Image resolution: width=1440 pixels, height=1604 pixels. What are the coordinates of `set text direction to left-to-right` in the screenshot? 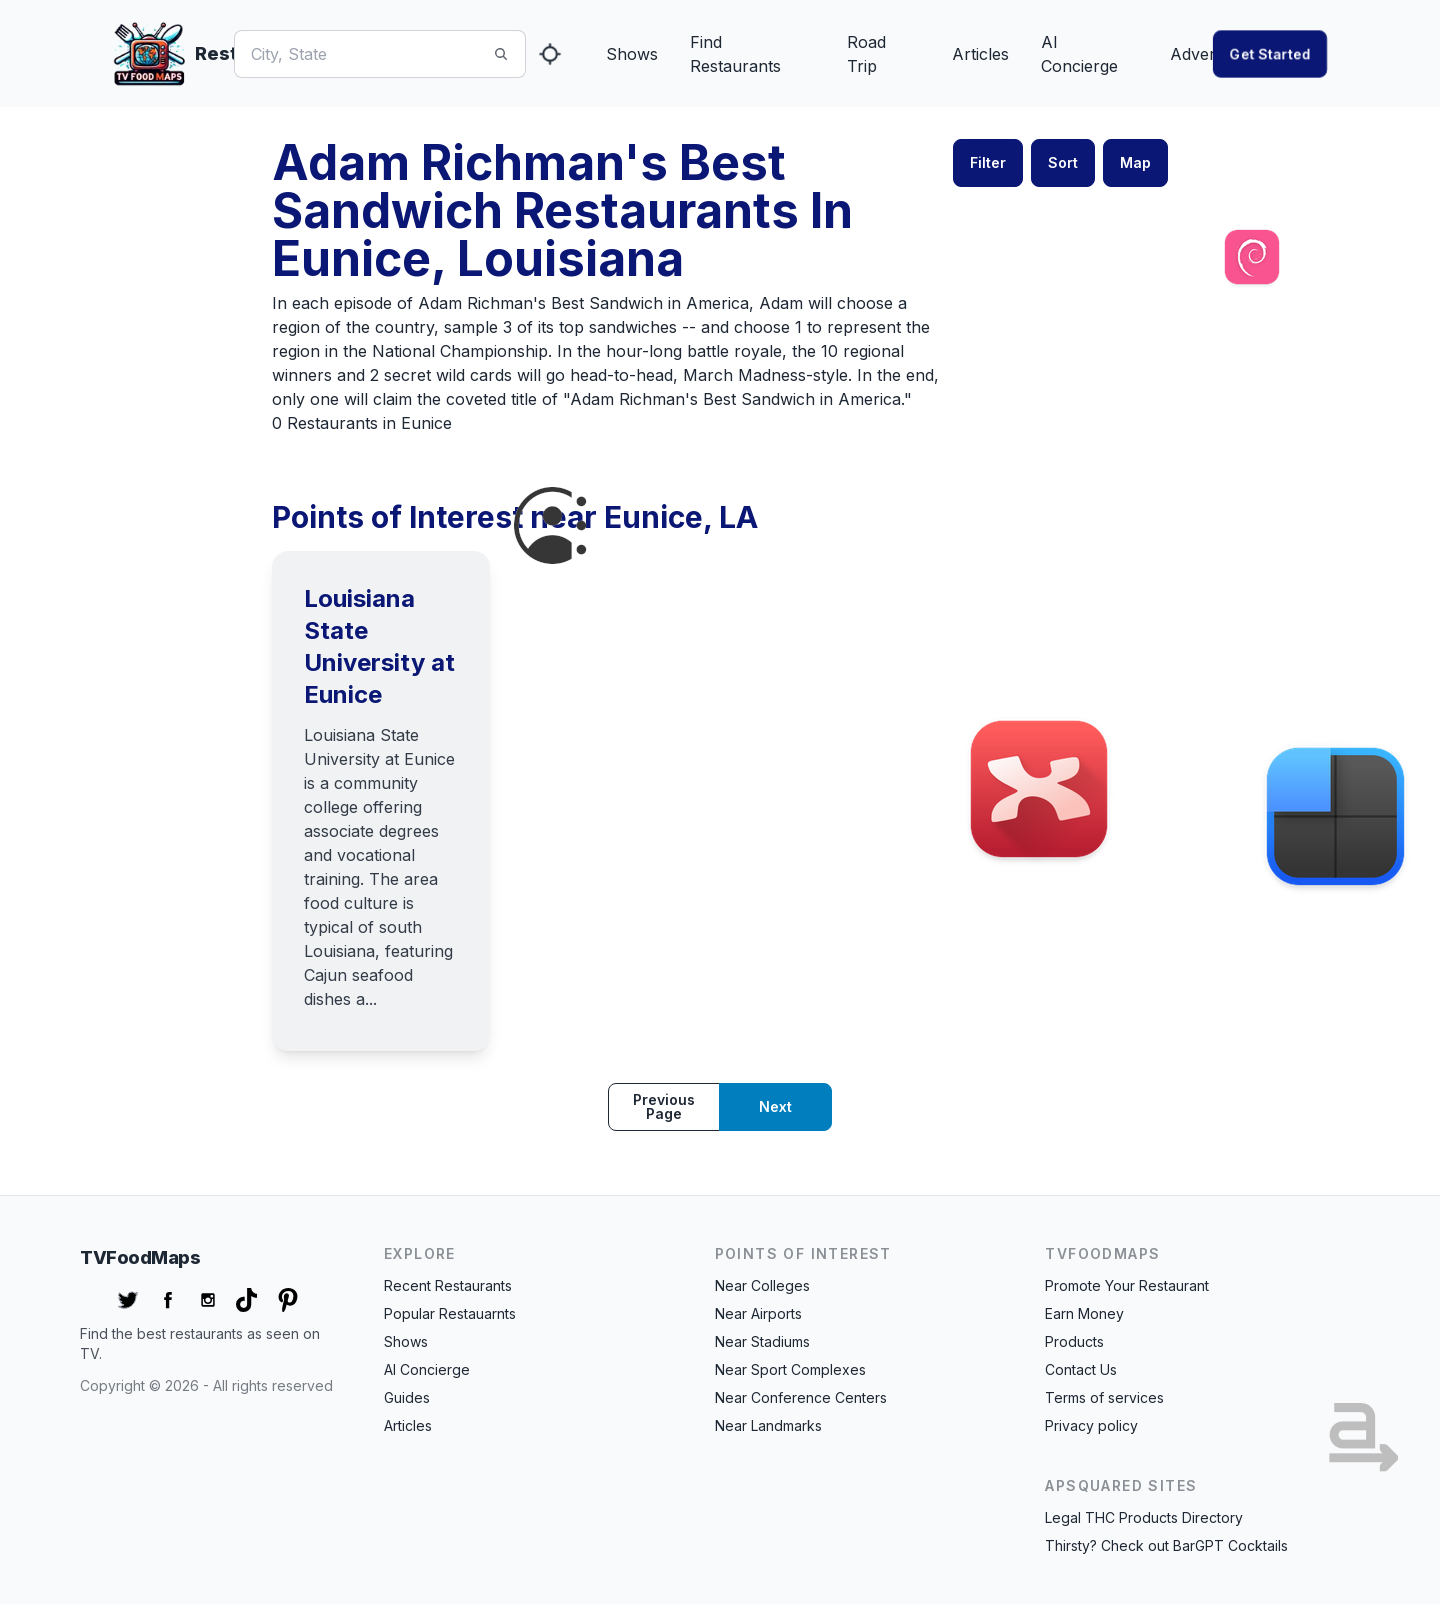 It's located at (1361, 1439).